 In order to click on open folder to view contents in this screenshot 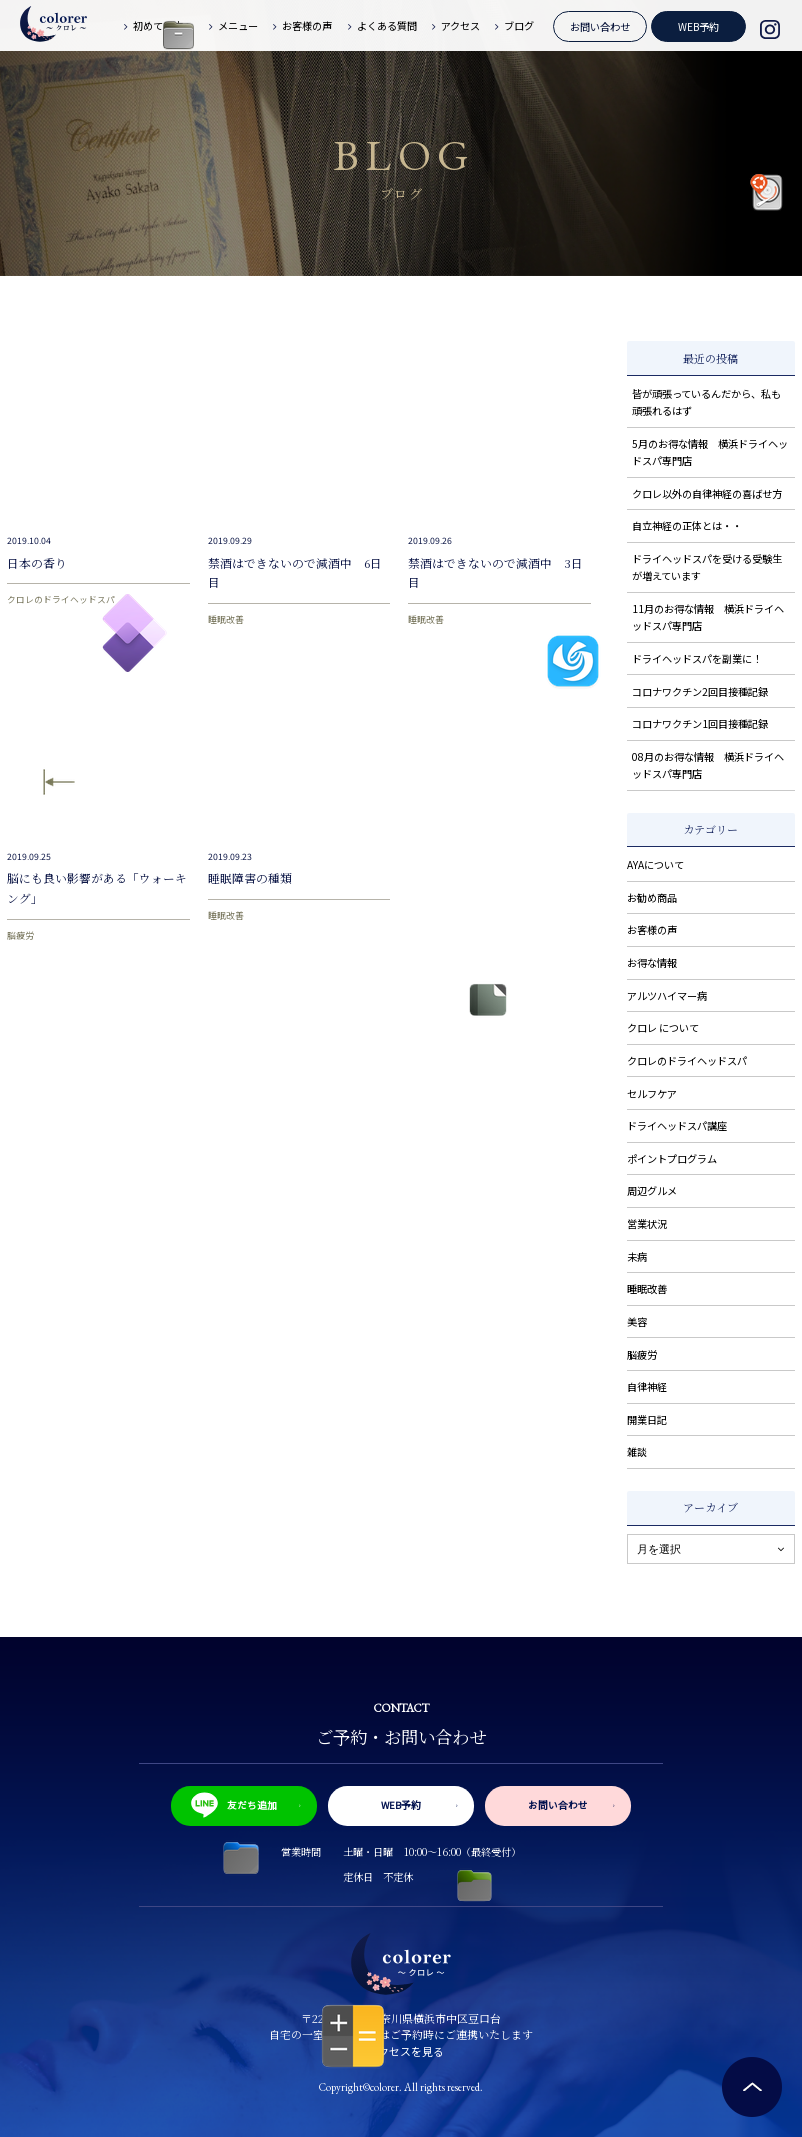, I will do `click(241, 1858)`.